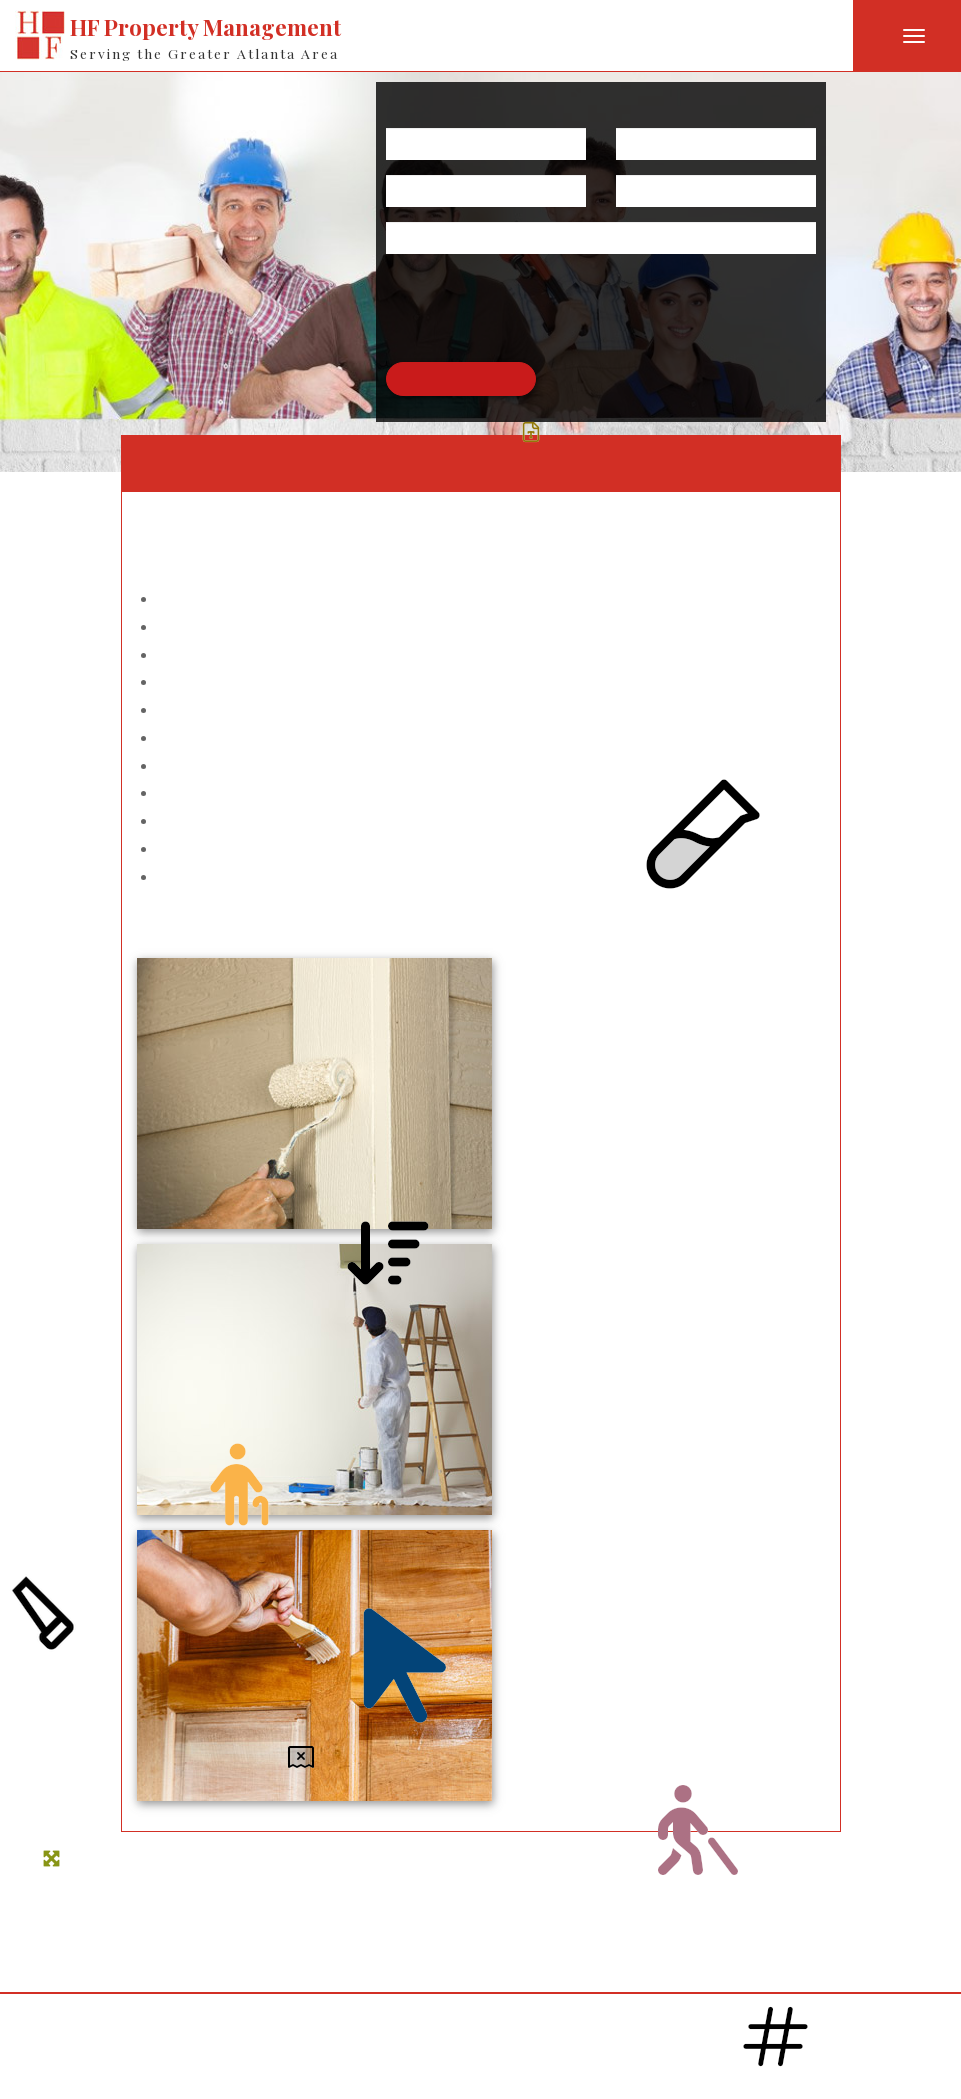  What do you see at coordinates (775, 2036) in the screenshot?
I see `view or add hashtags` at bounding box center [775, 2036].